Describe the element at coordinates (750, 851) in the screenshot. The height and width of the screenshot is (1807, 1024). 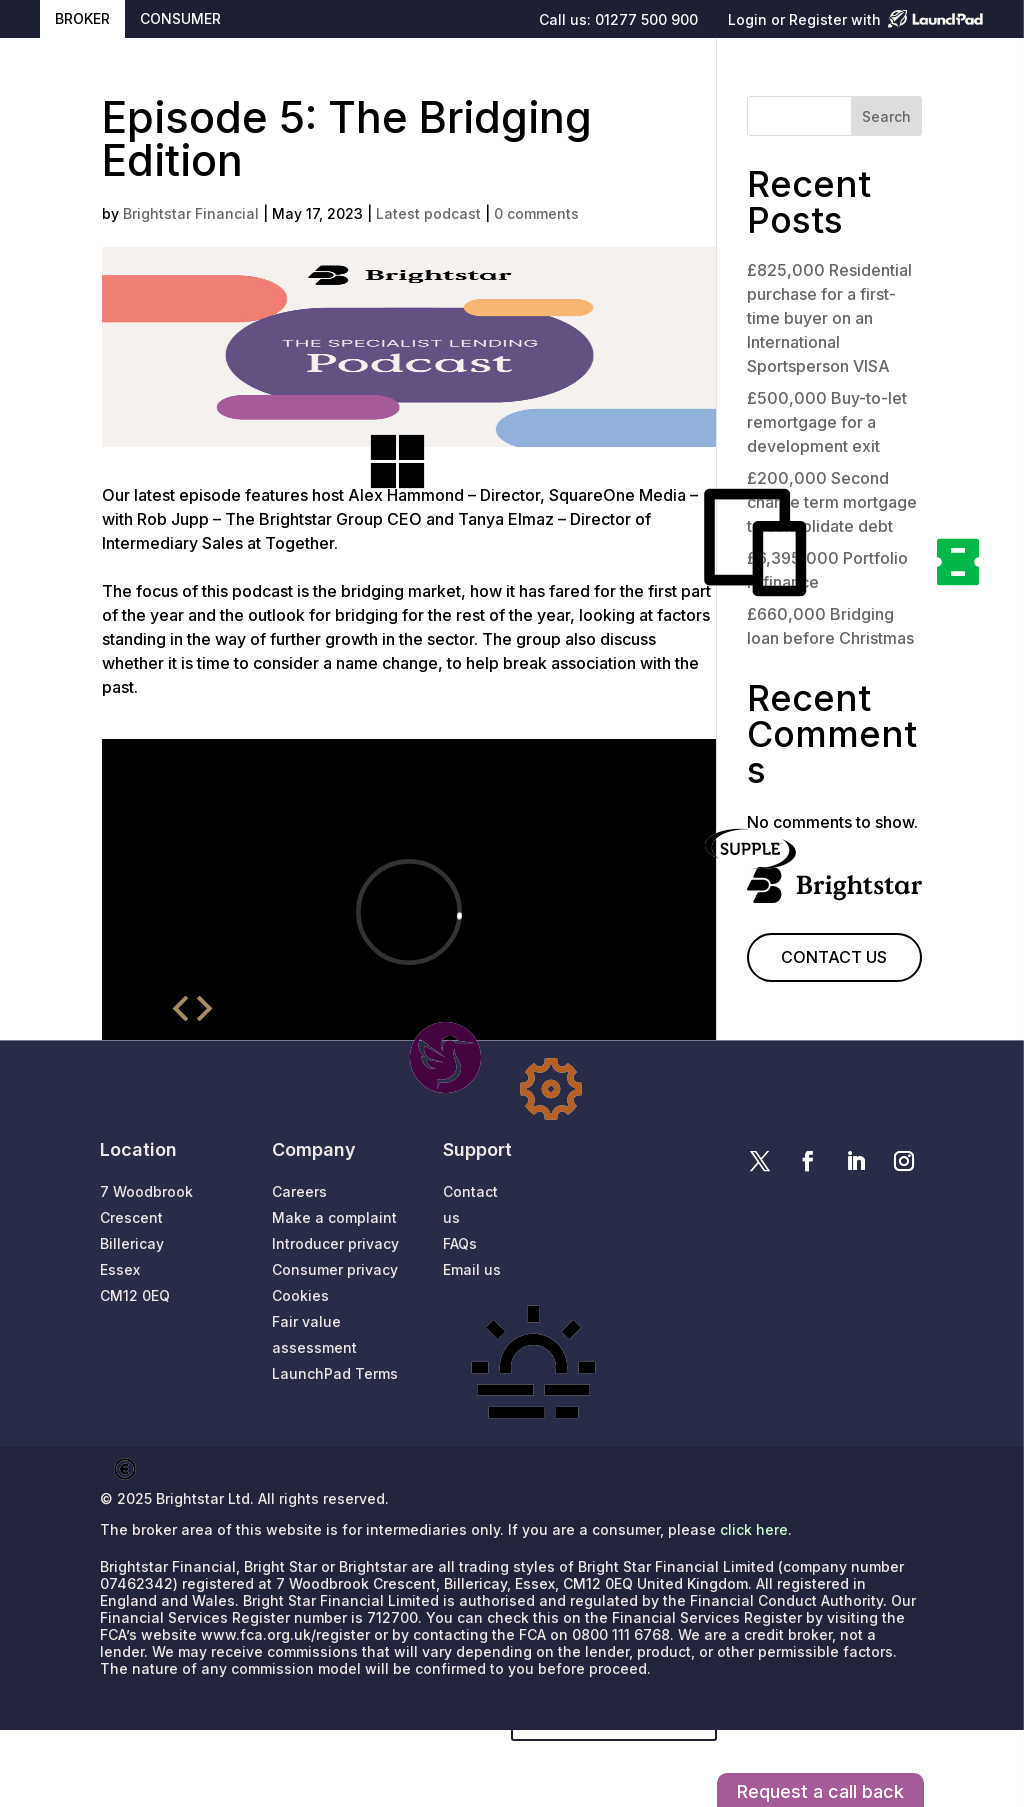
I see `supple brand logo` at that location.